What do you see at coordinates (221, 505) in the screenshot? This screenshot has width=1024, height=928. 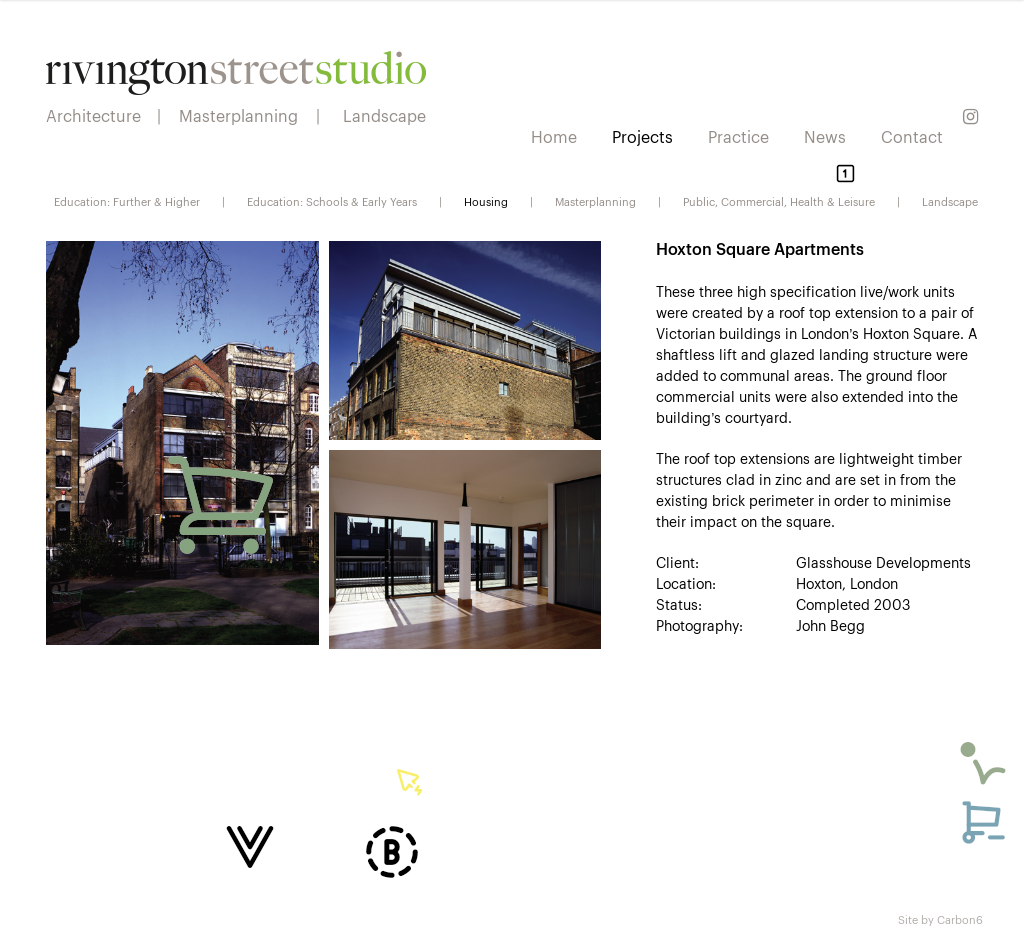 I see `view your shopping cart` at bounding box center [221, 505].